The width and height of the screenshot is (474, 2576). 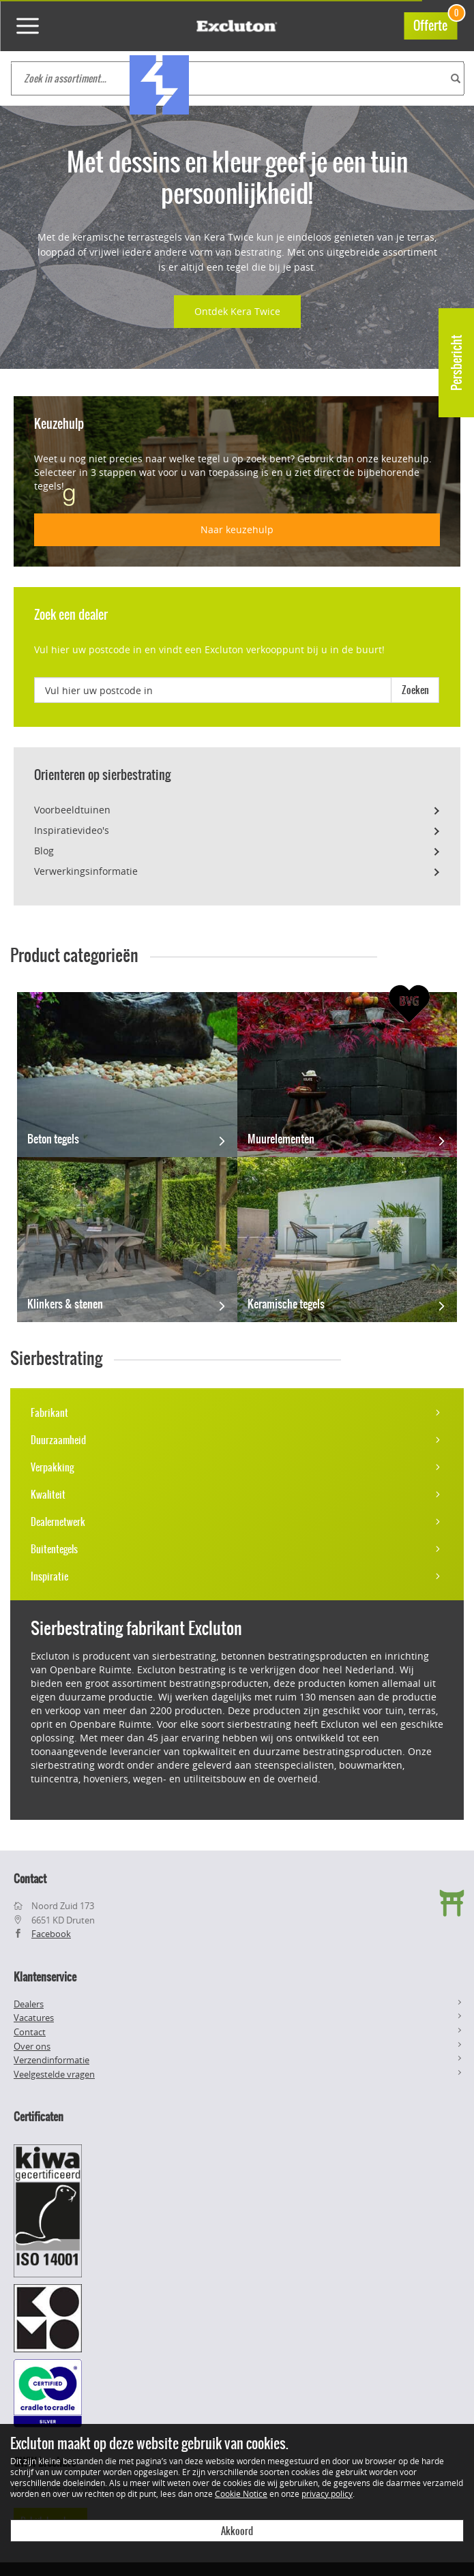 What do you see at coordinates (409, 1004) in the screenshot?
I see `BVG (Berlin public transit) app or service` at bounding box center [409, 1004].